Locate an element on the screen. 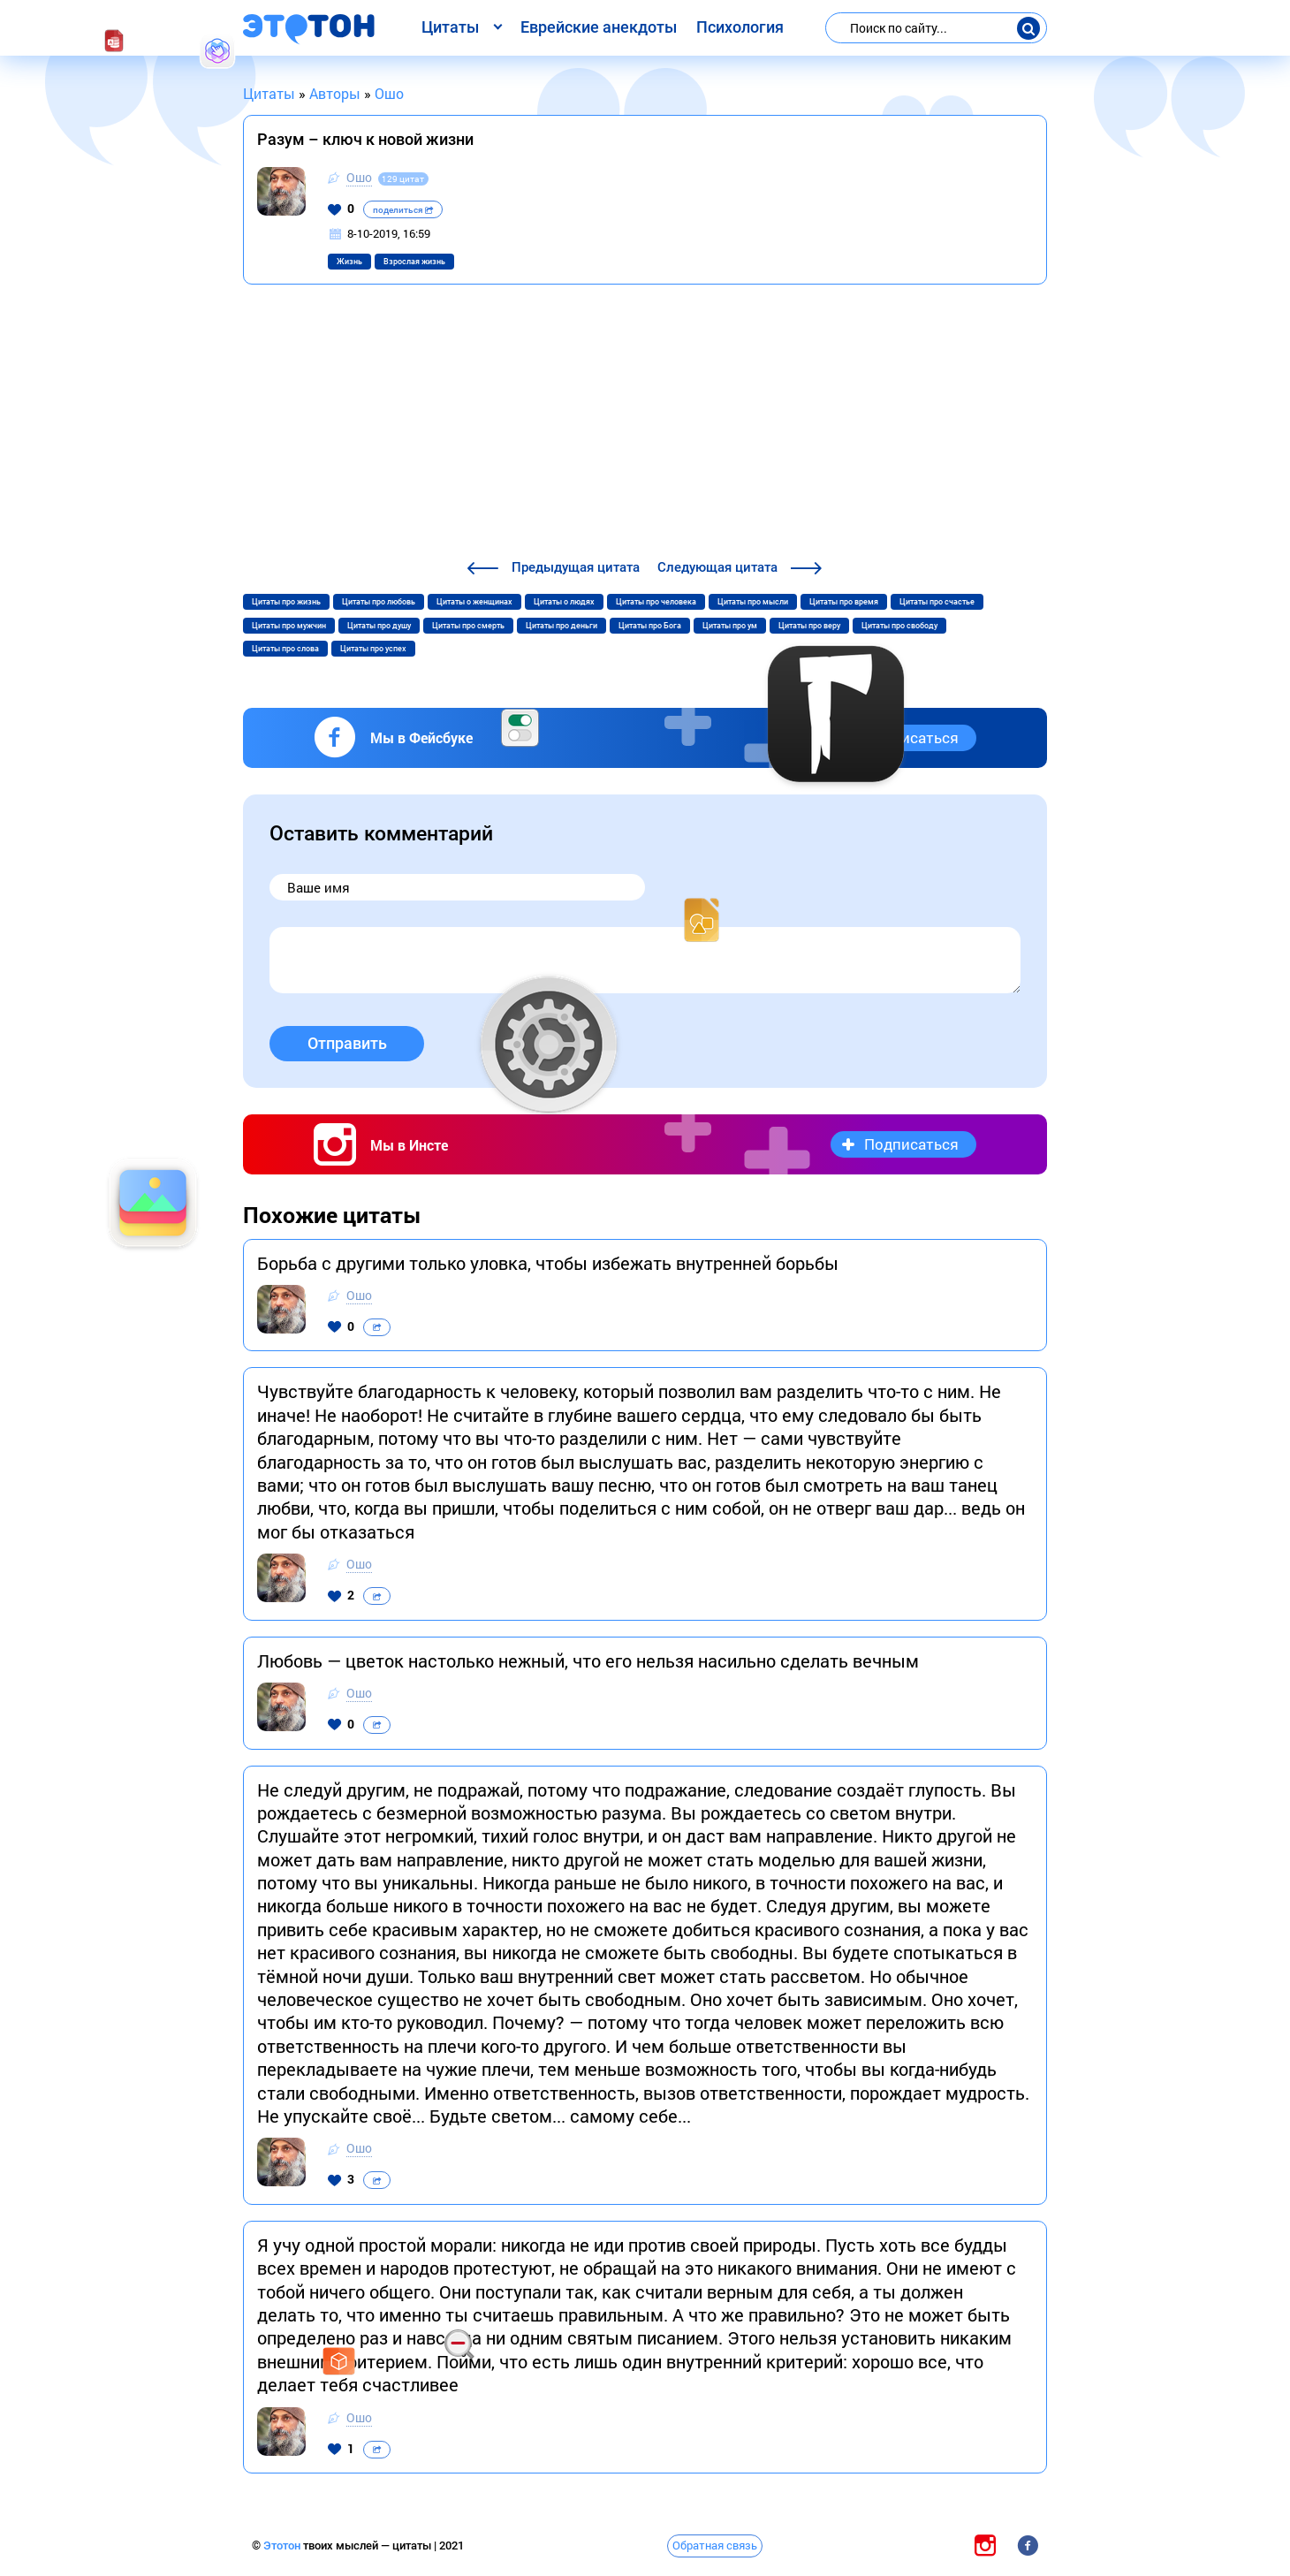  open a 3D model file in STL binary format is located at coordinates (338, 2359).